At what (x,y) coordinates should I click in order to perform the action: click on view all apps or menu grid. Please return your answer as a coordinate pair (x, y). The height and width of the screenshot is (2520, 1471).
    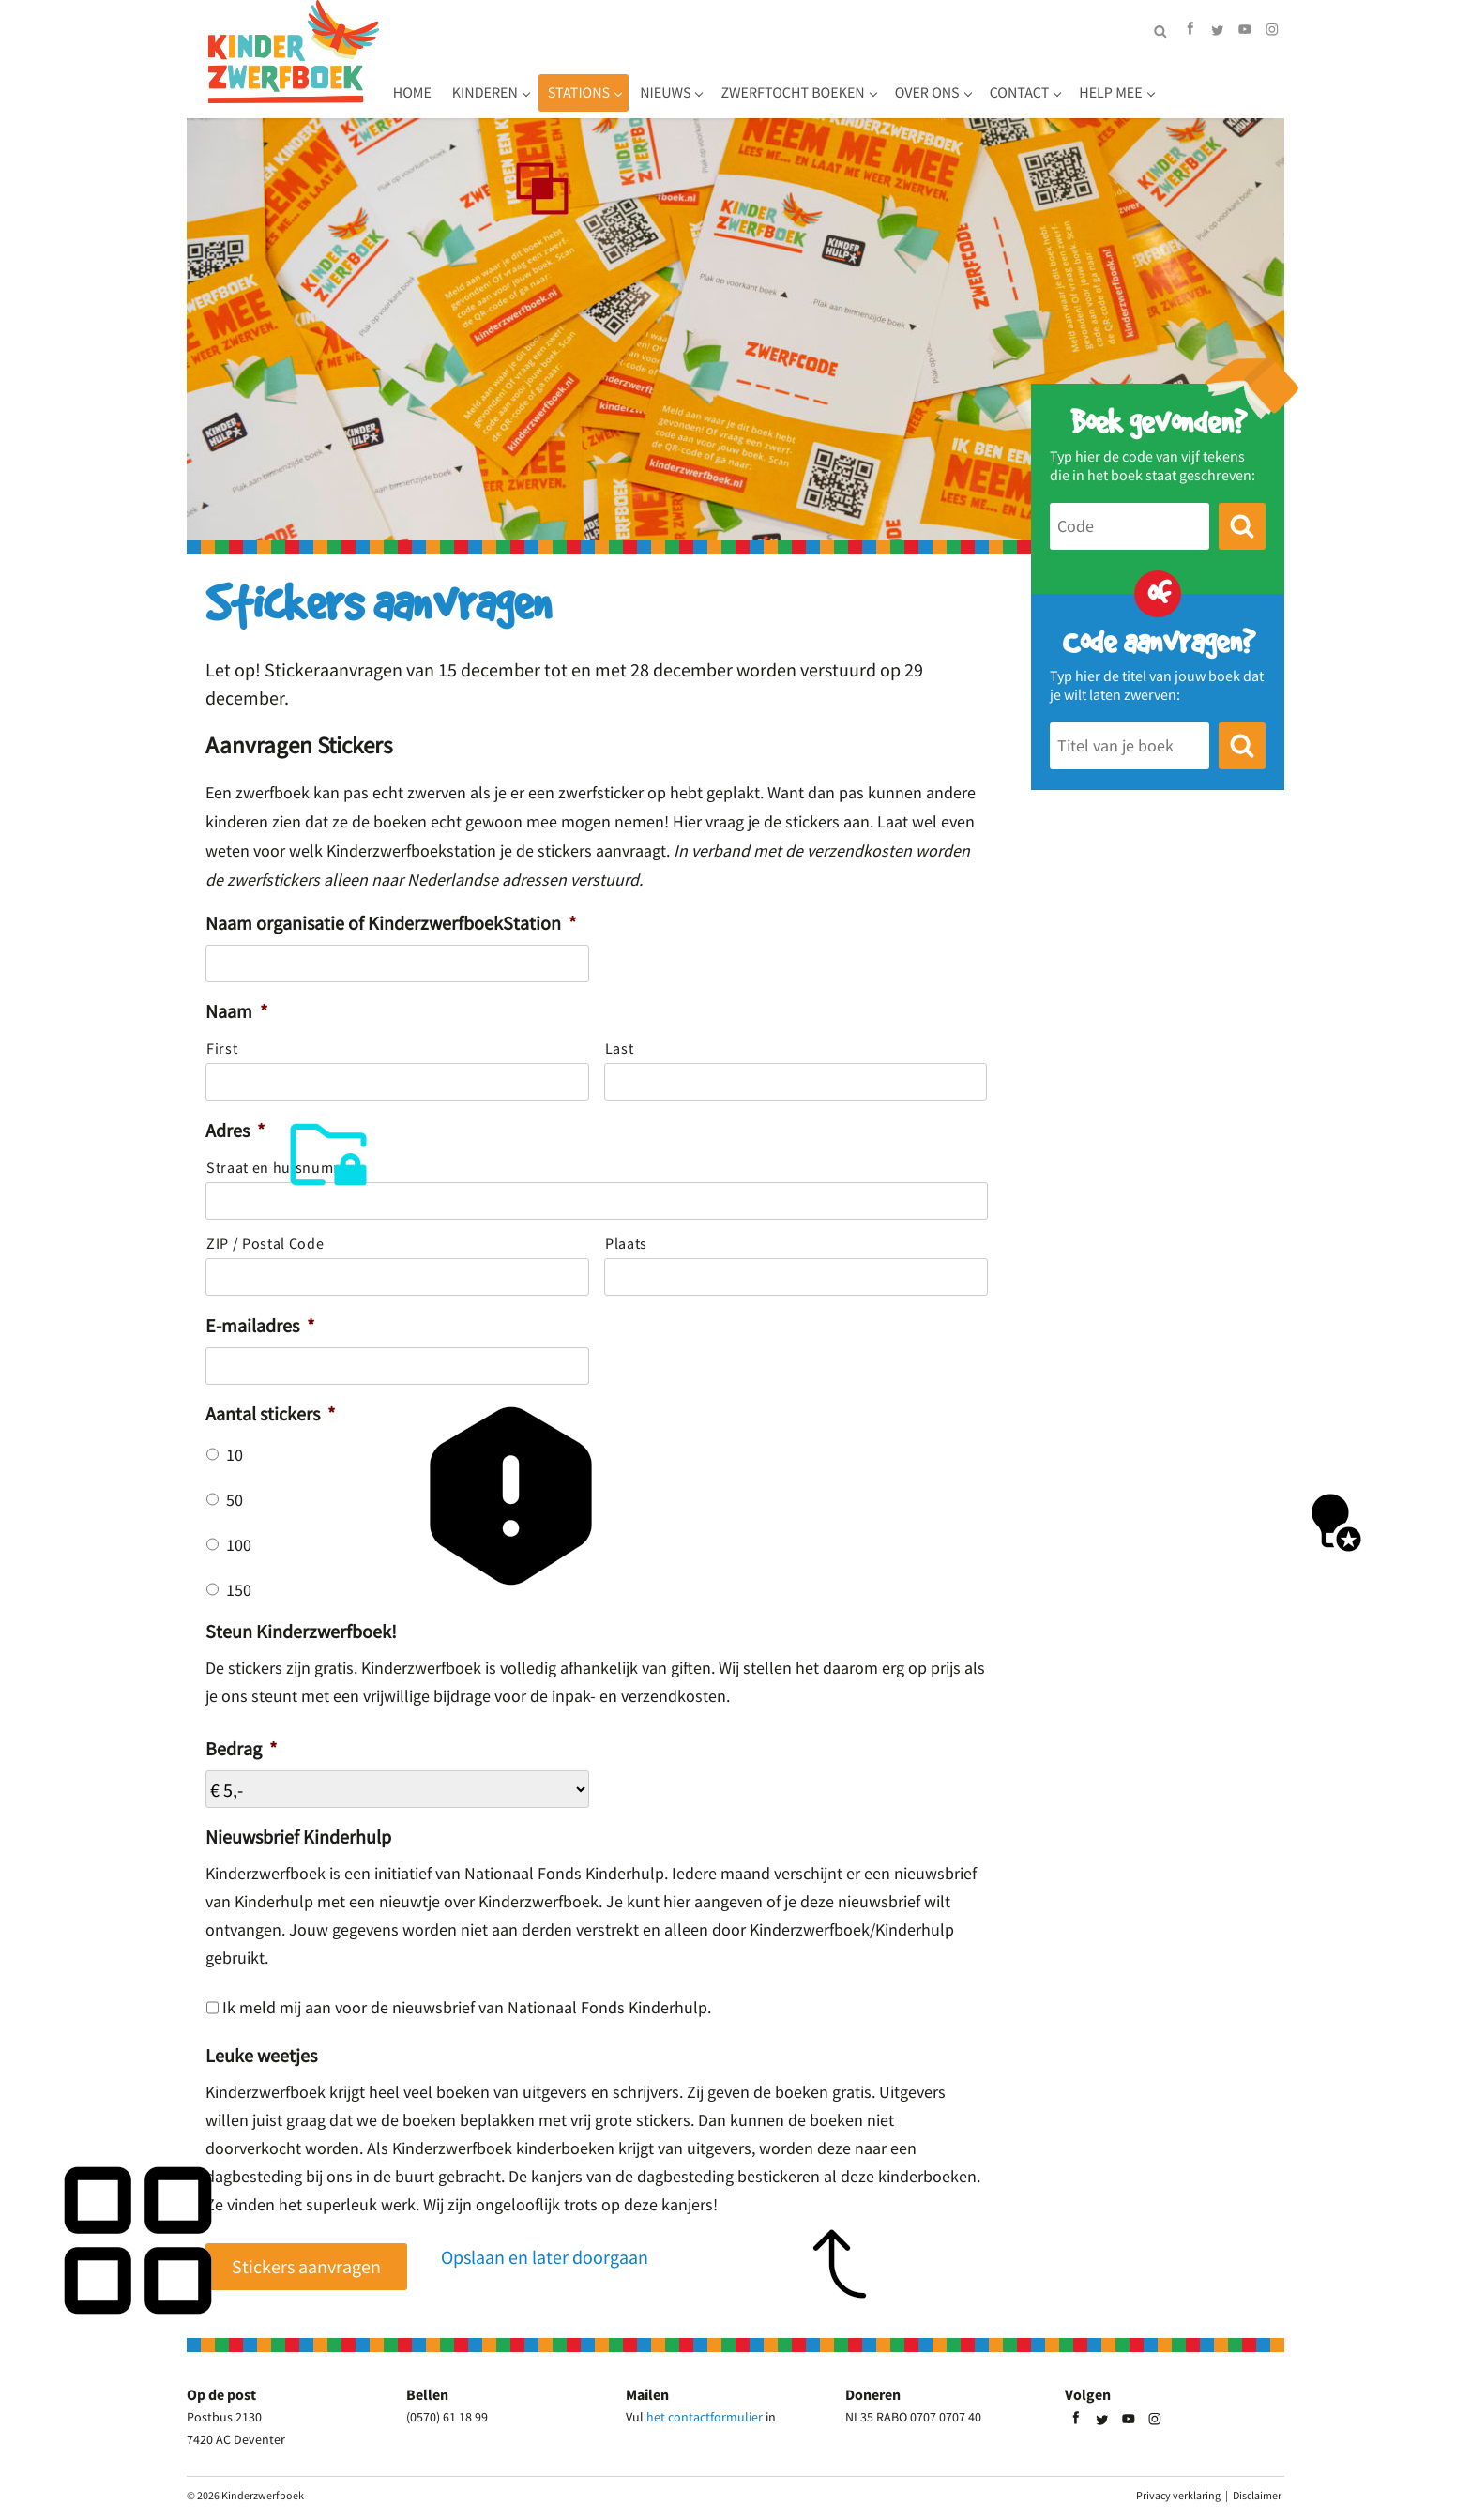
    Looking at the image, I should click on (138, 2240).